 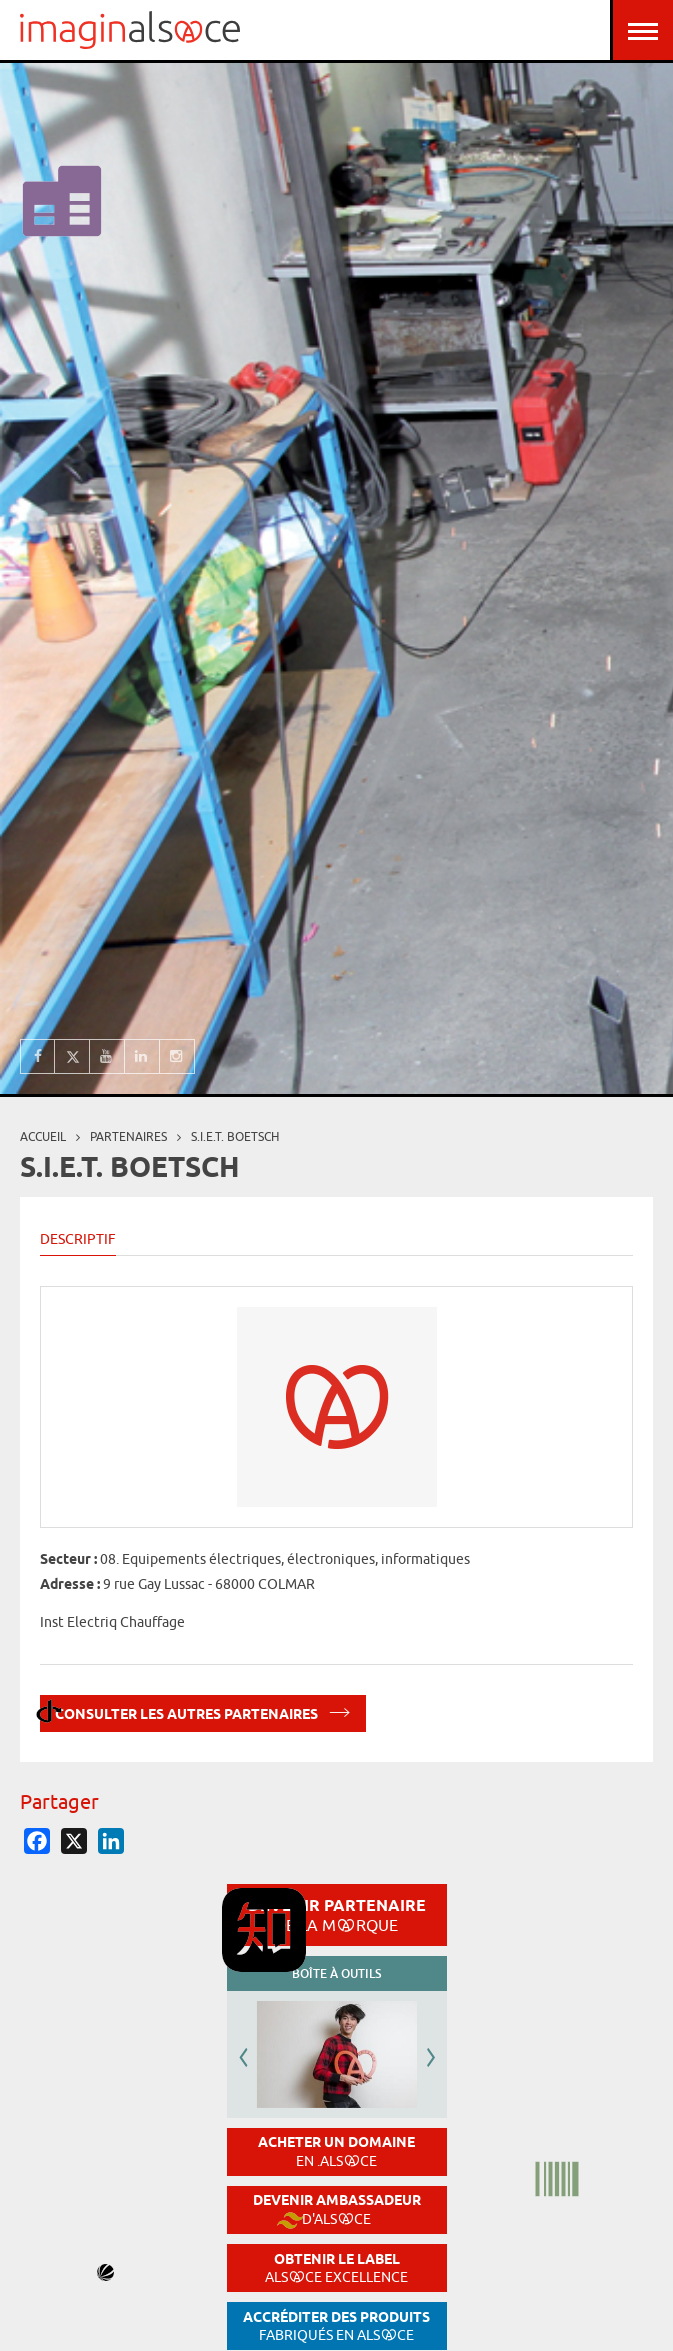 What do you see at coordinates (105, 2272) in the screenshot?
I see `sat.1 german television network logo` at bounding box center [105, 2272].